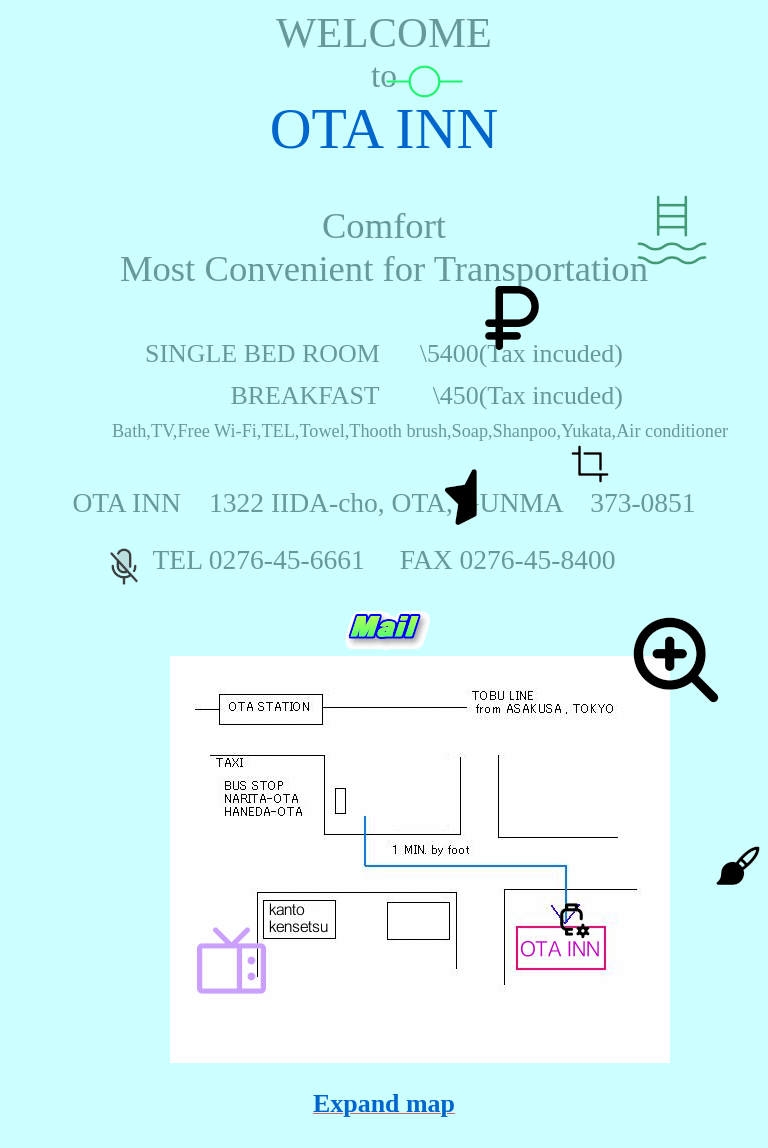  Describe the element at coordinates (512, 318) in the screenshot. I see `indicates russian ruble currency` at that location.